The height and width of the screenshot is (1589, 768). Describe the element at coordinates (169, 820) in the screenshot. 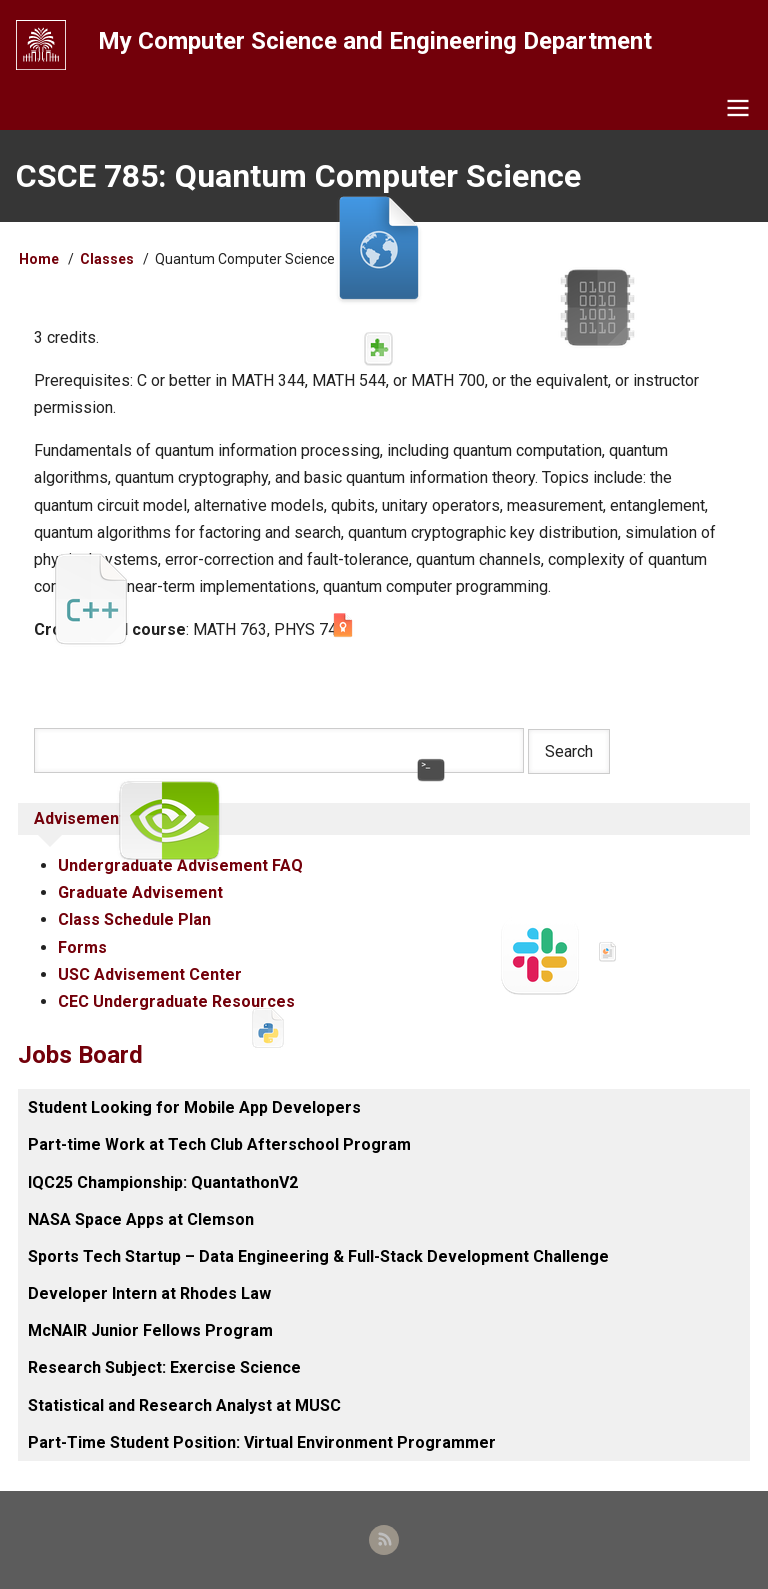

I see `open nvidia graphics card settings` at that location.